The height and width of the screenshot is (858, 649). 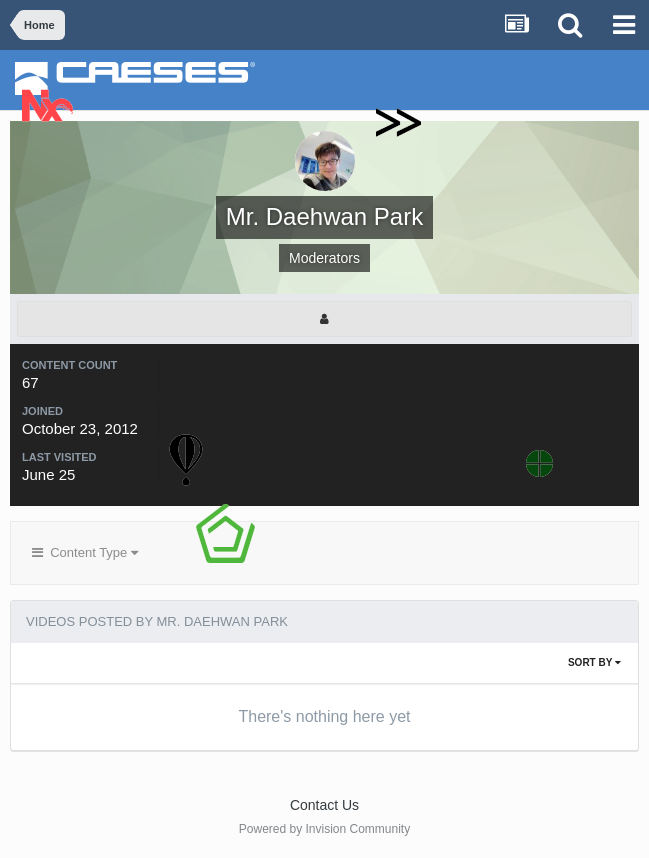 What do you see at coordinates (47, 105) in the screenshot?
I see `nx build system logo` at bounding box center [47, 105].